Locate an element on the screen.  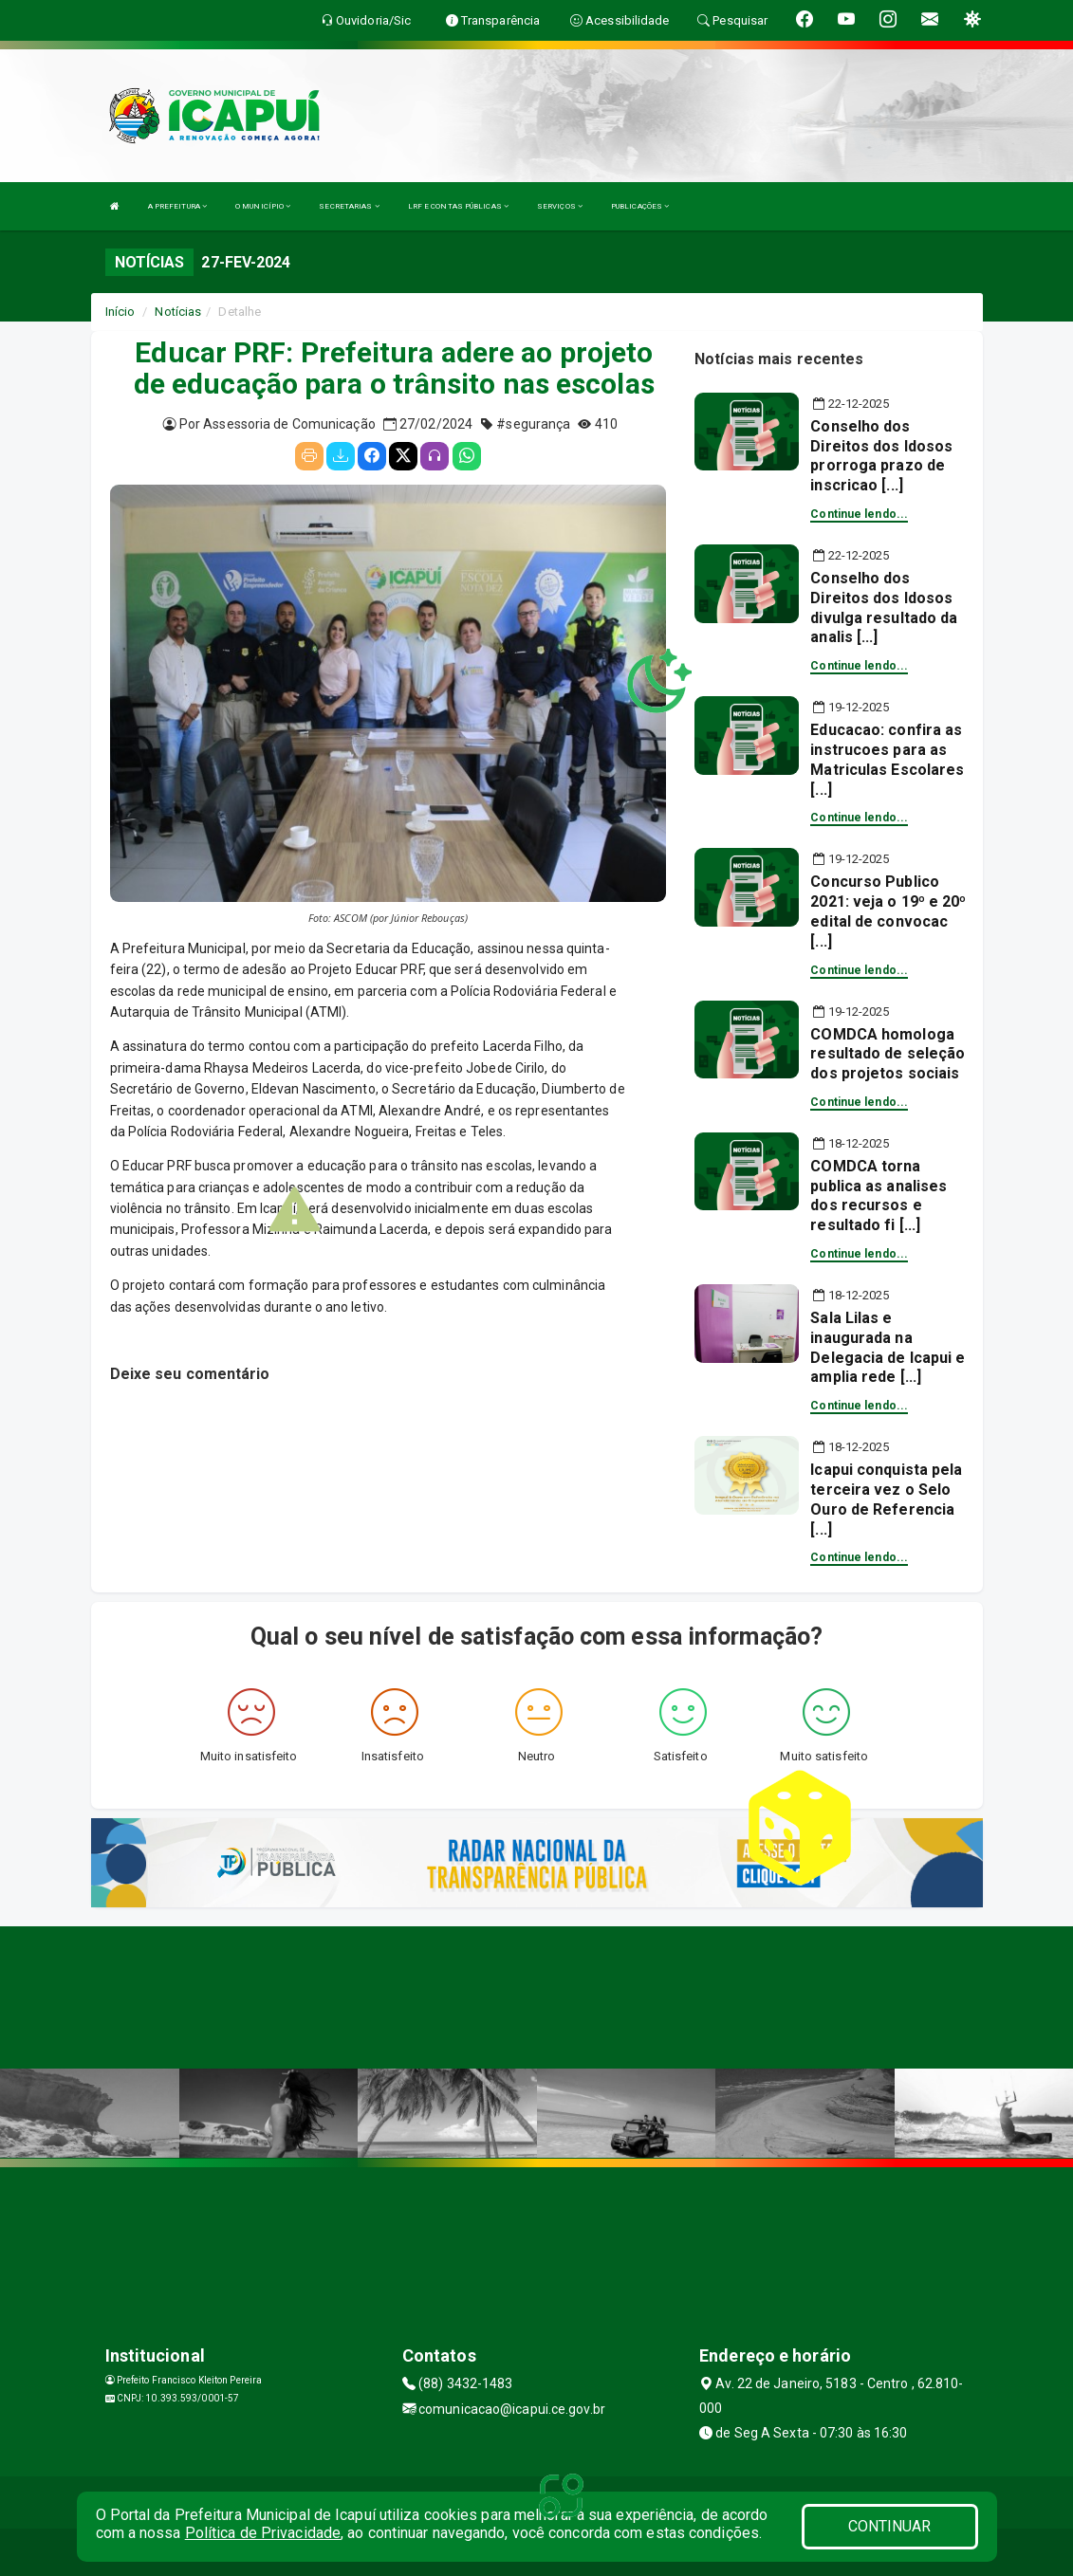
toggle dark mode or night theme is located at coordinates (657, 684).